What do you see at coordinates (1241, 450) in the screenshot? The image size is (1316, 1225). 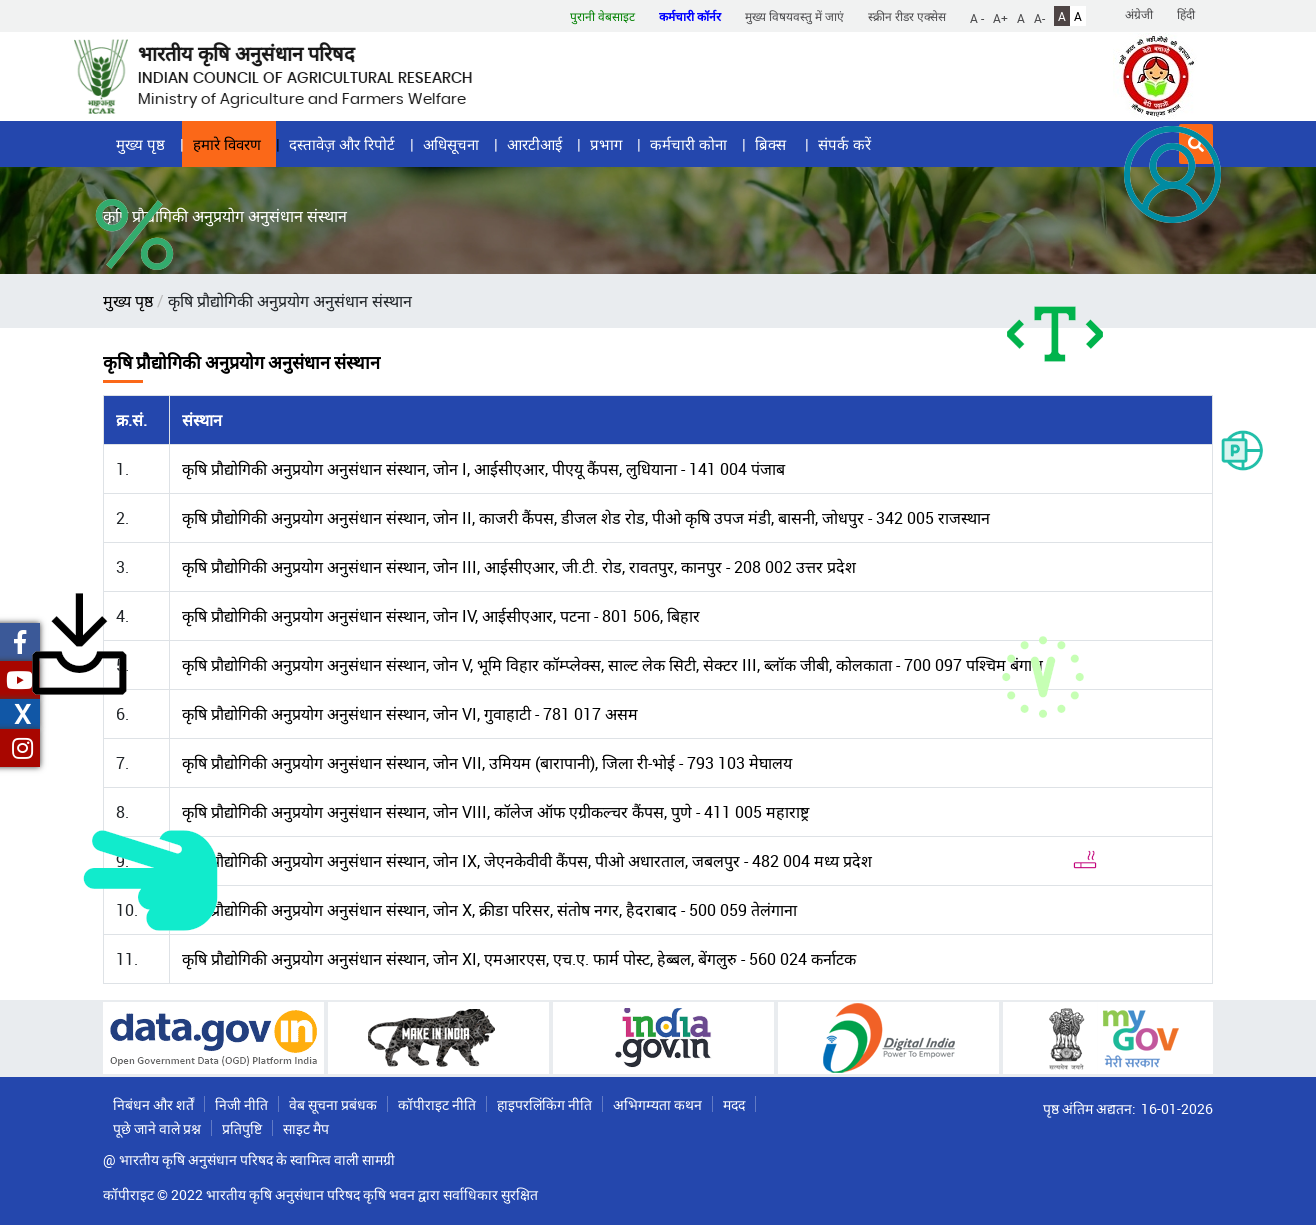 I see `open Microsoft PowerPoint` at bounding box center [1241, 450].